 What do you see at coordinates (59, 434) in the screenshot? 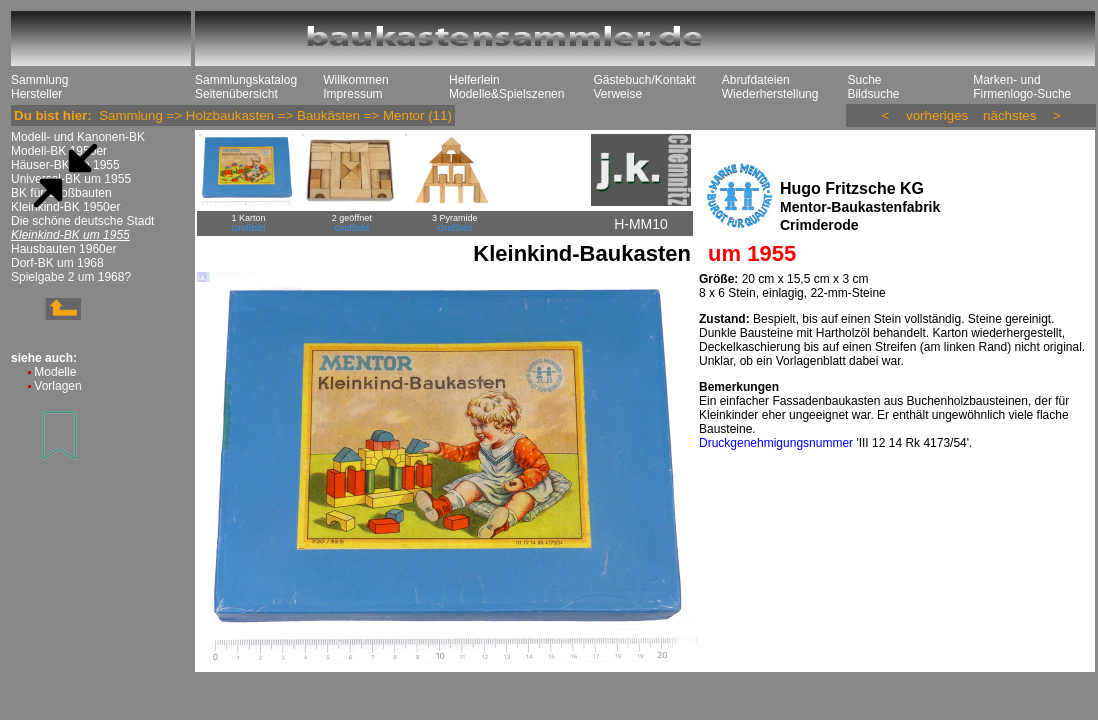
I see `save this item to bookmarks` at bounding box center [59, 434].